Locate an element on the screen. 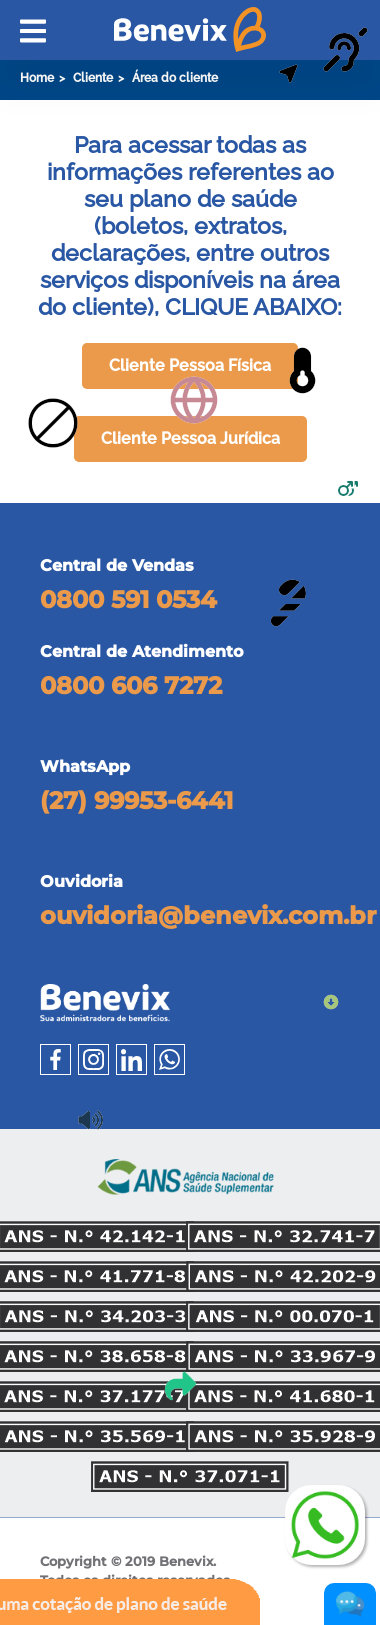  indicates male-male relationship or gay men is located at coordinates (348, 489).